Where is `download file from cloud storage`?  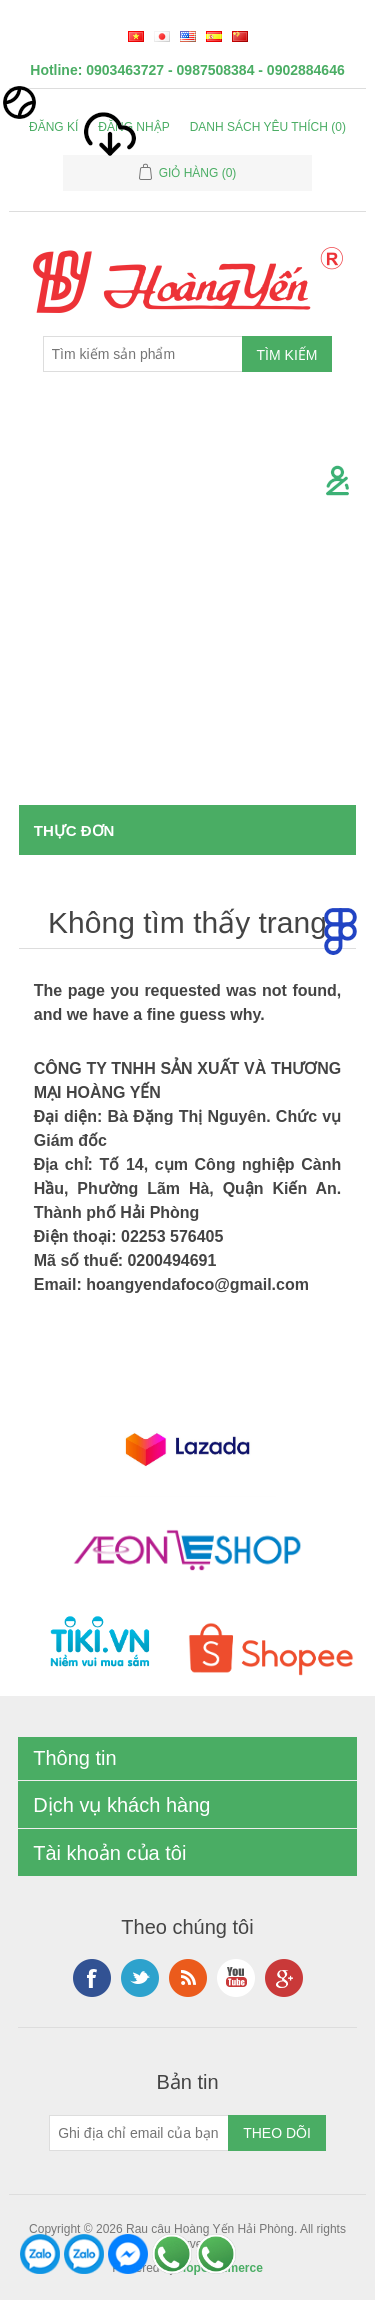
download file from cloud storage is located at coordinates (110, 134).